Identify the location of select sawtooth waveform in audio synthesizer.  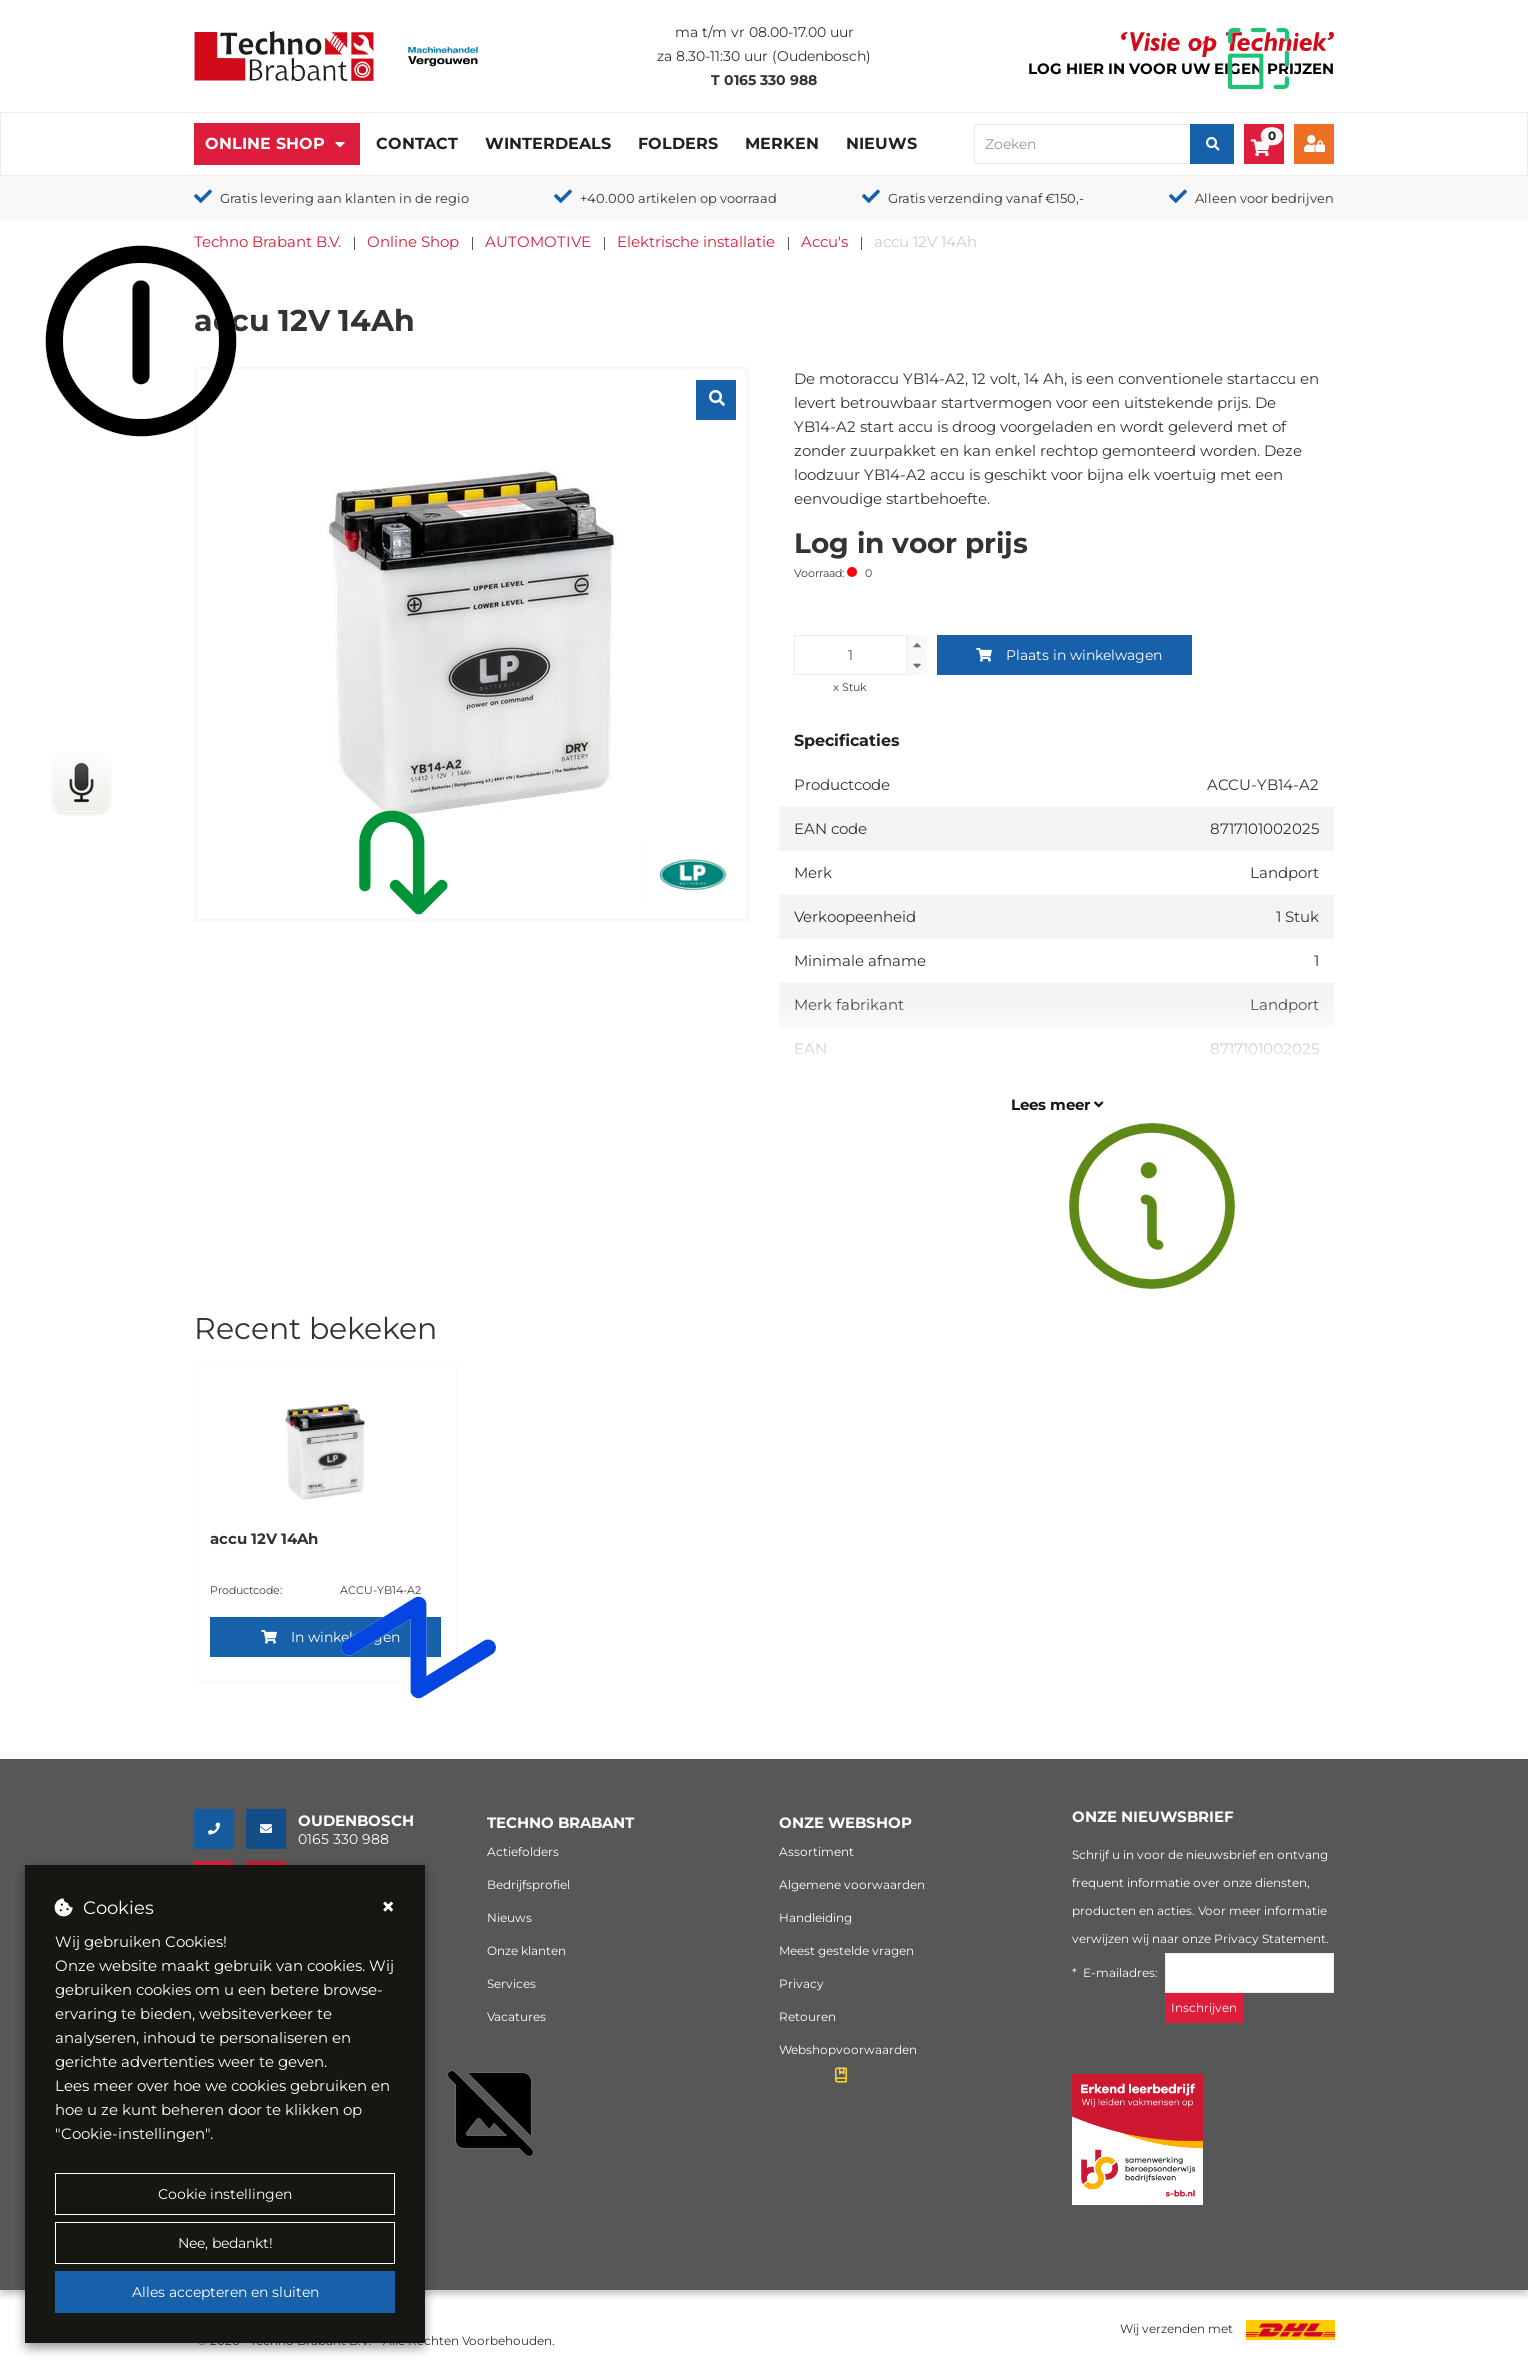
(418, 1647).